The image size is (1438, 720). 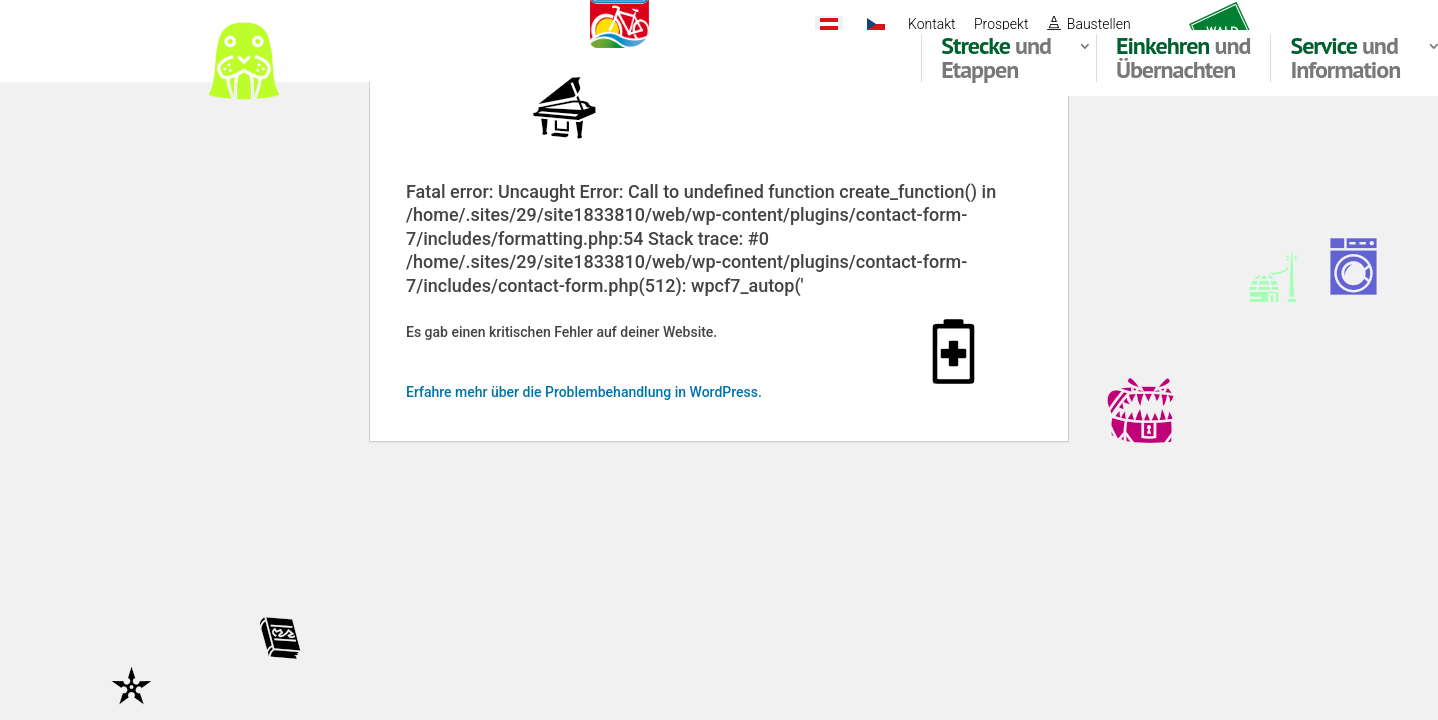 I want to click on view your library or book collection, so click(x=280, y=638).